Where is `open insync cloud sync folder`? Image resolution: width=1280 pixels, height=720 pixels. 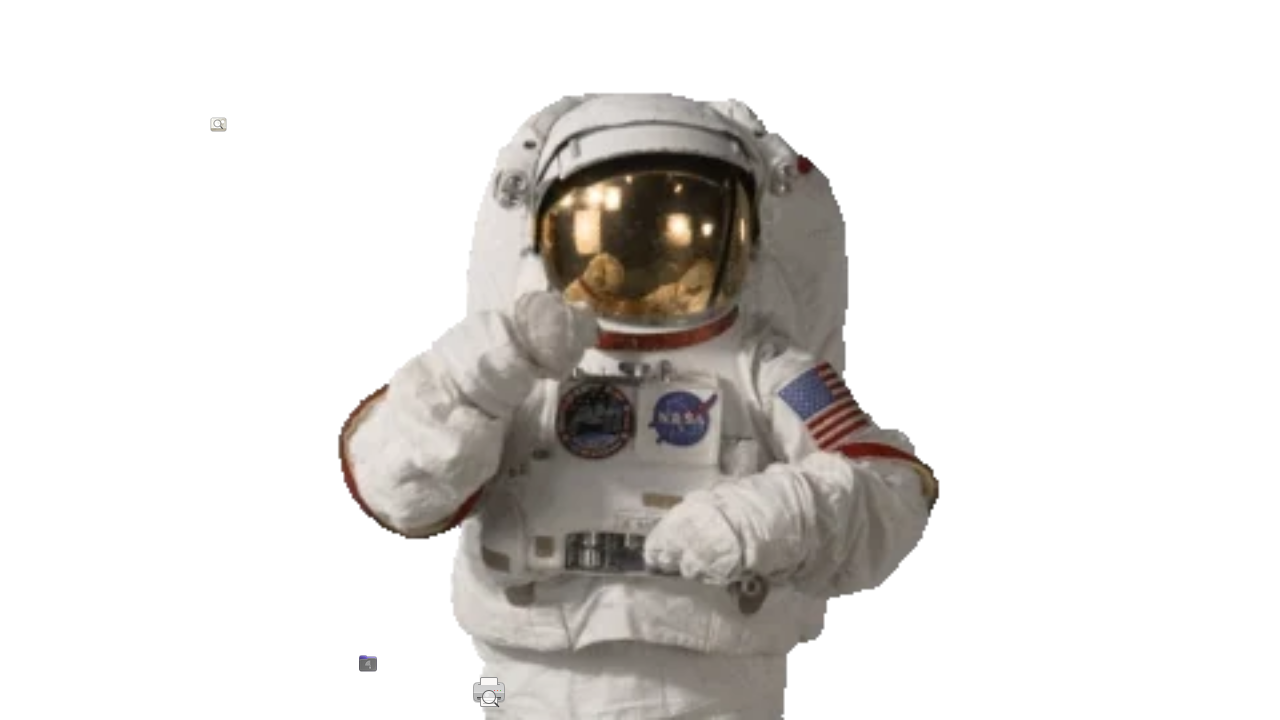 open insync cloud sync folder is located at coordinates (368, 663).